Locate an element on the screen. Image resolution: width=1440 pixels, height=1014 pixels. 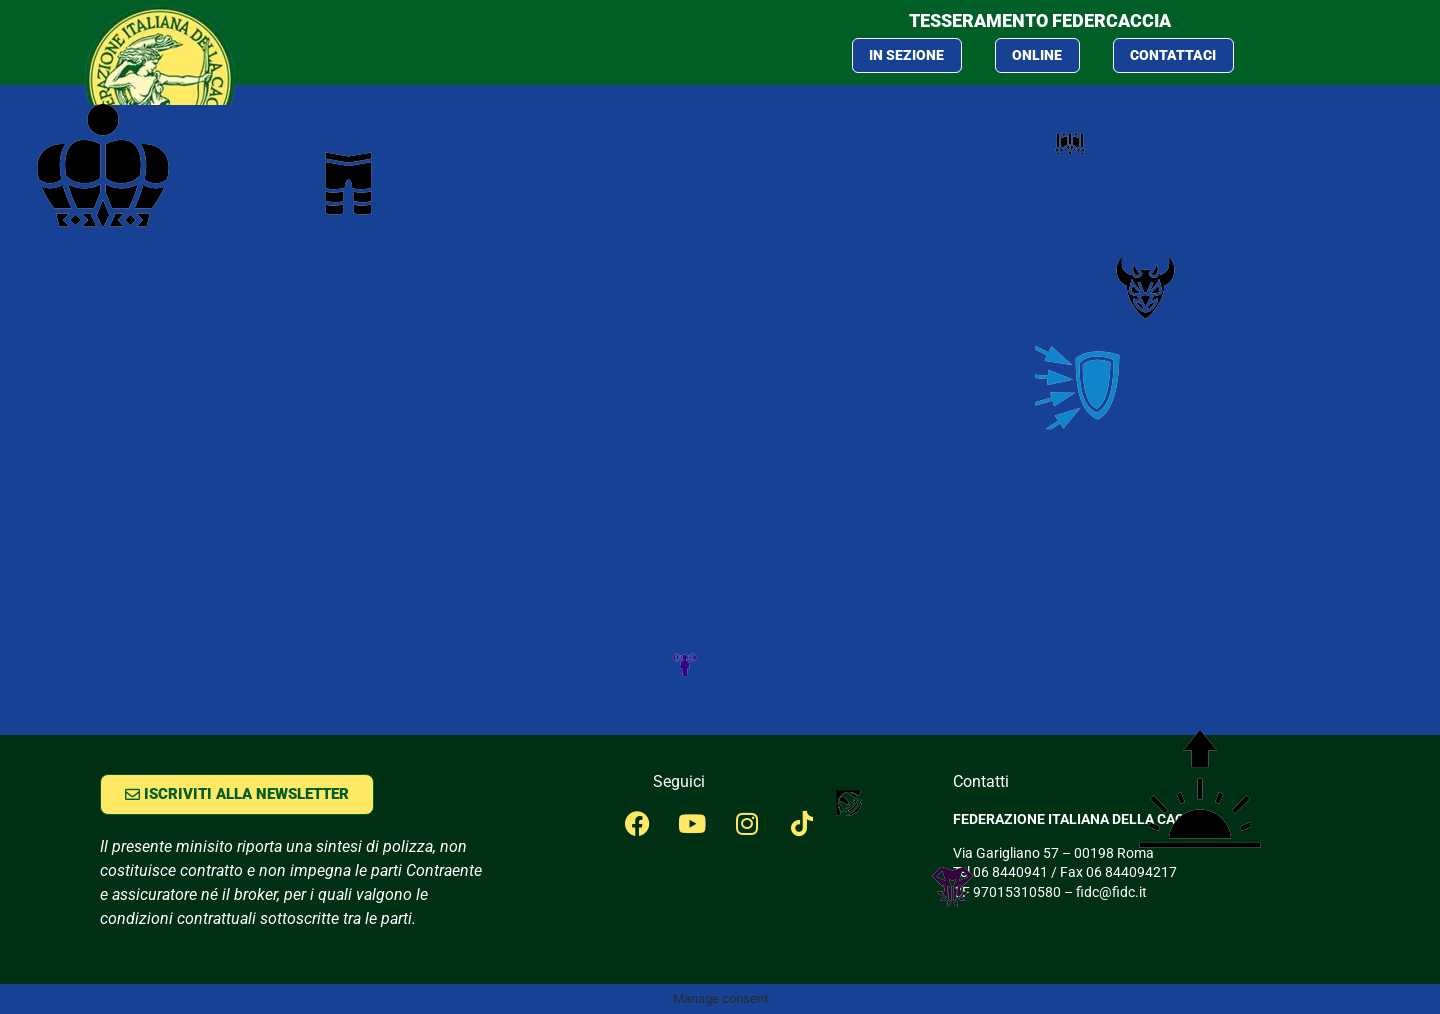
indicates premium or royal status in a game is located at coordinates (103, 166).